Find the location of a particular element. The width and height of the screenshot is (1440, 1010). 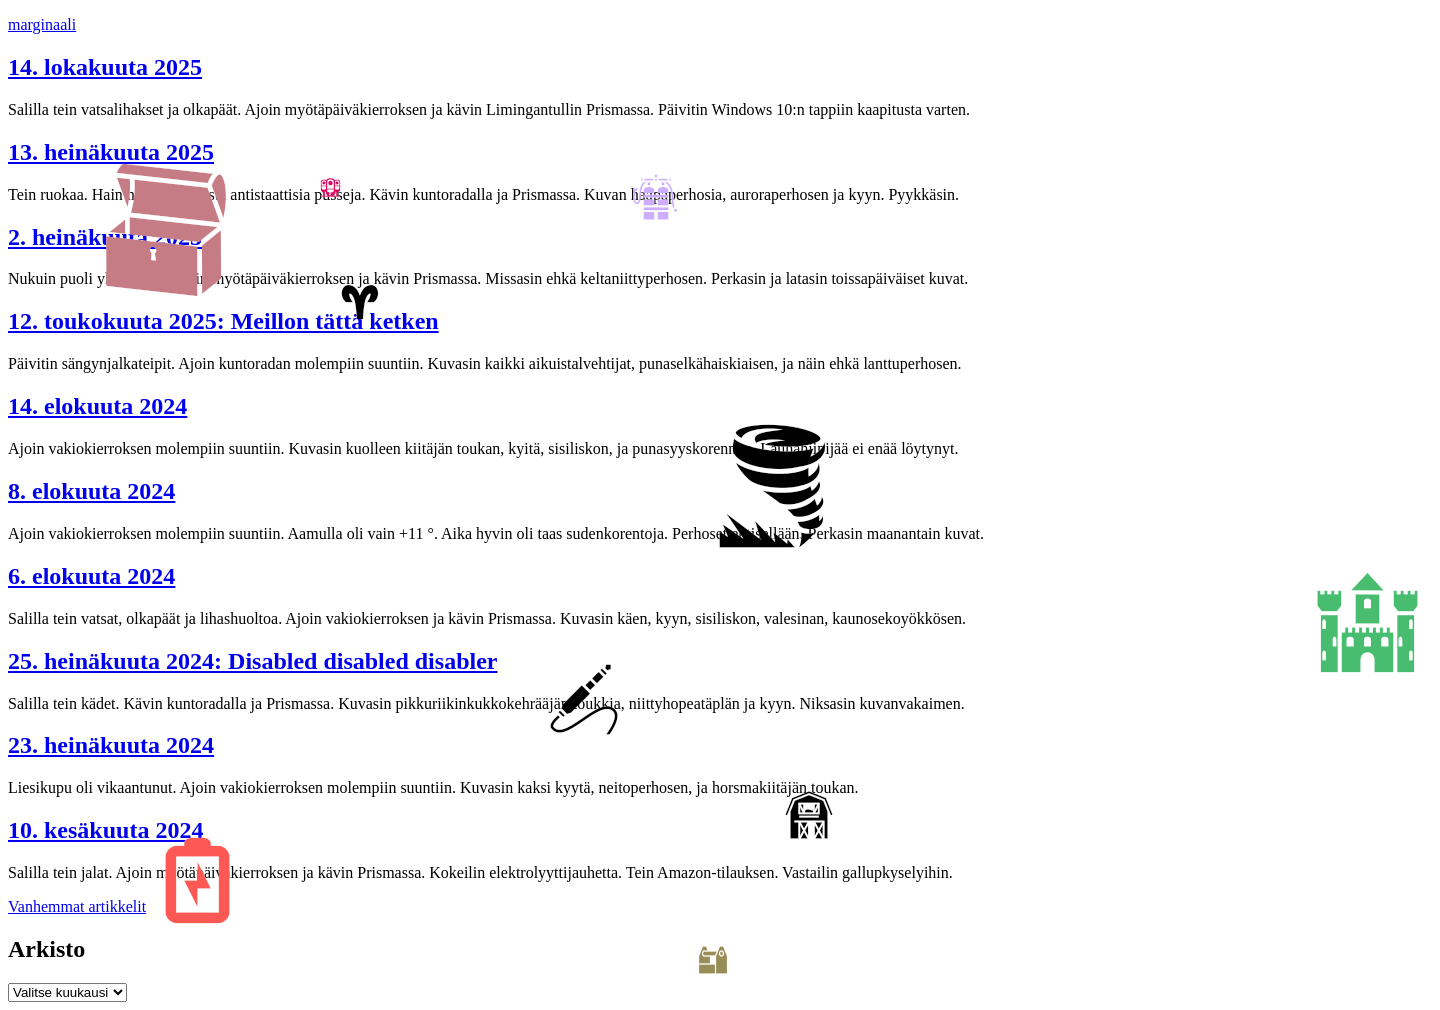

access castle or fortress location in game is located at coordinates (1367, 622).